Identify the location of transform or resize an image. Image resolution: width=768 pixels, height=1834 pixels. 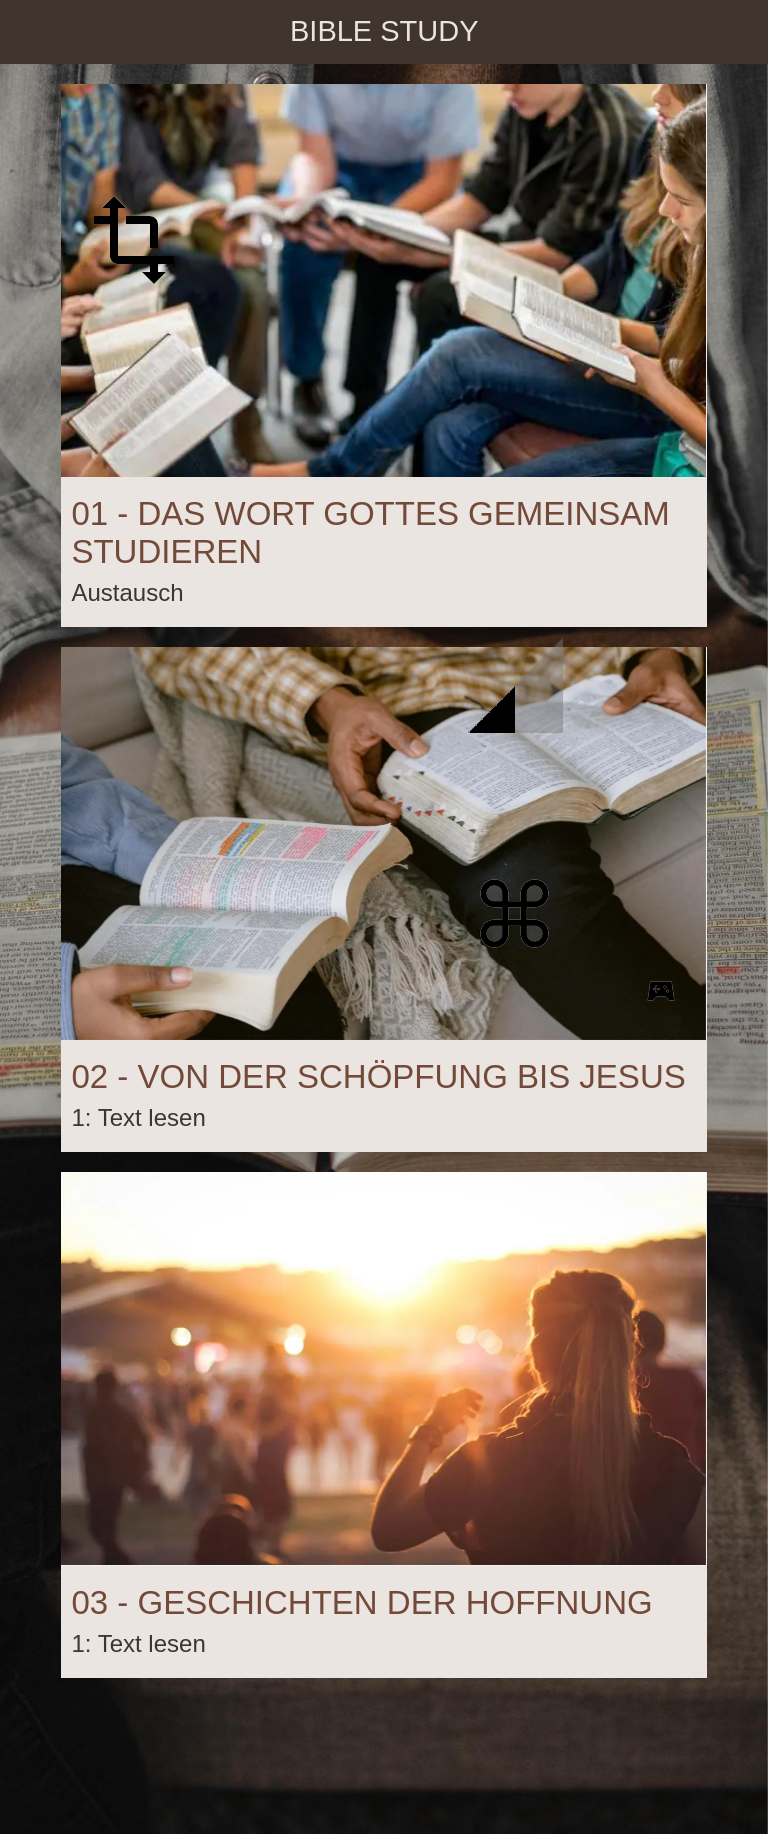
(134, 240).